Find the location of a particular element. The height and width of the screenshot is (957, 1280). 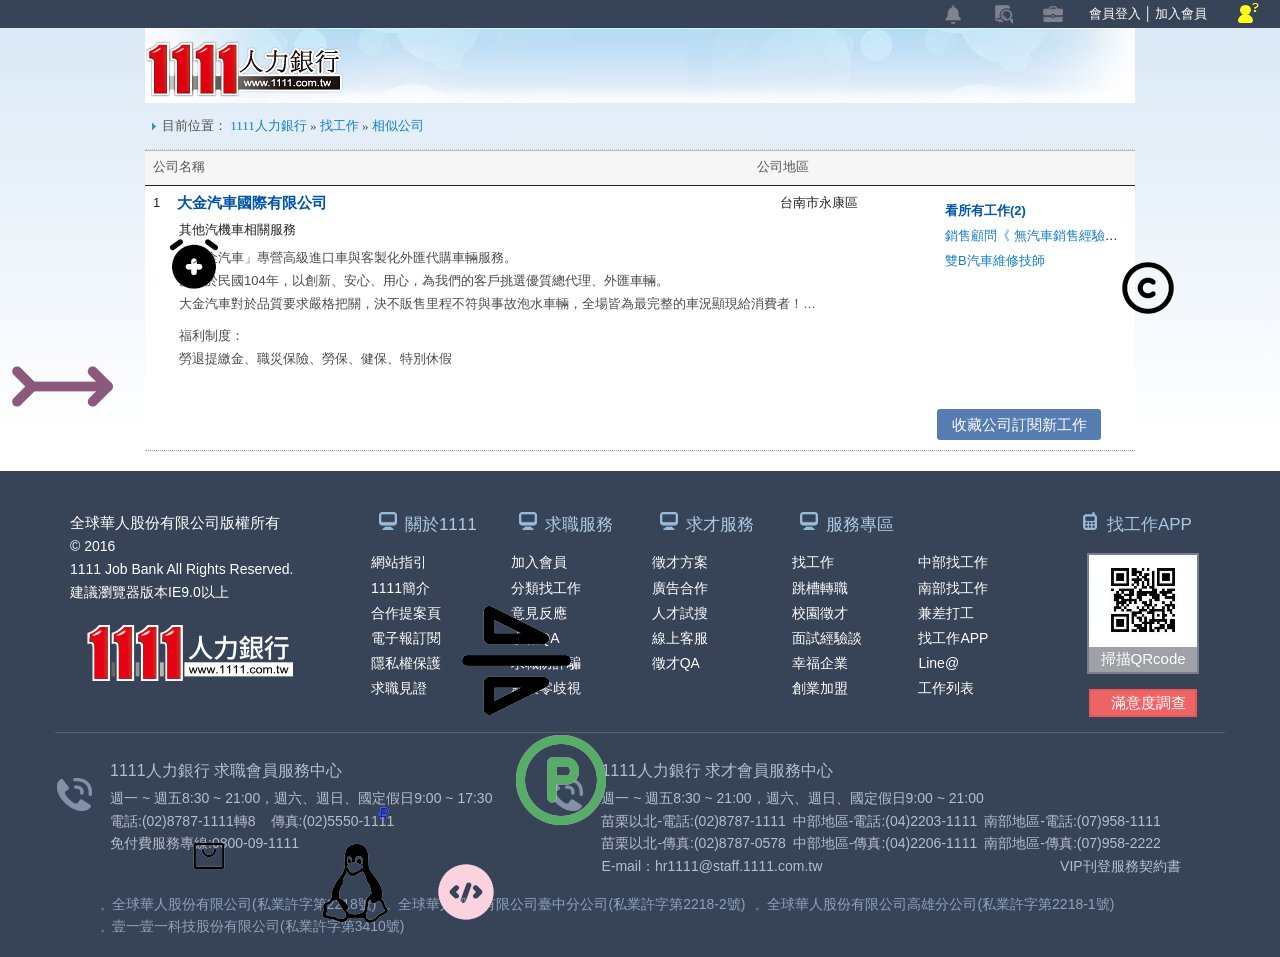

flip image horizontally is located at coordinates (516, 660).